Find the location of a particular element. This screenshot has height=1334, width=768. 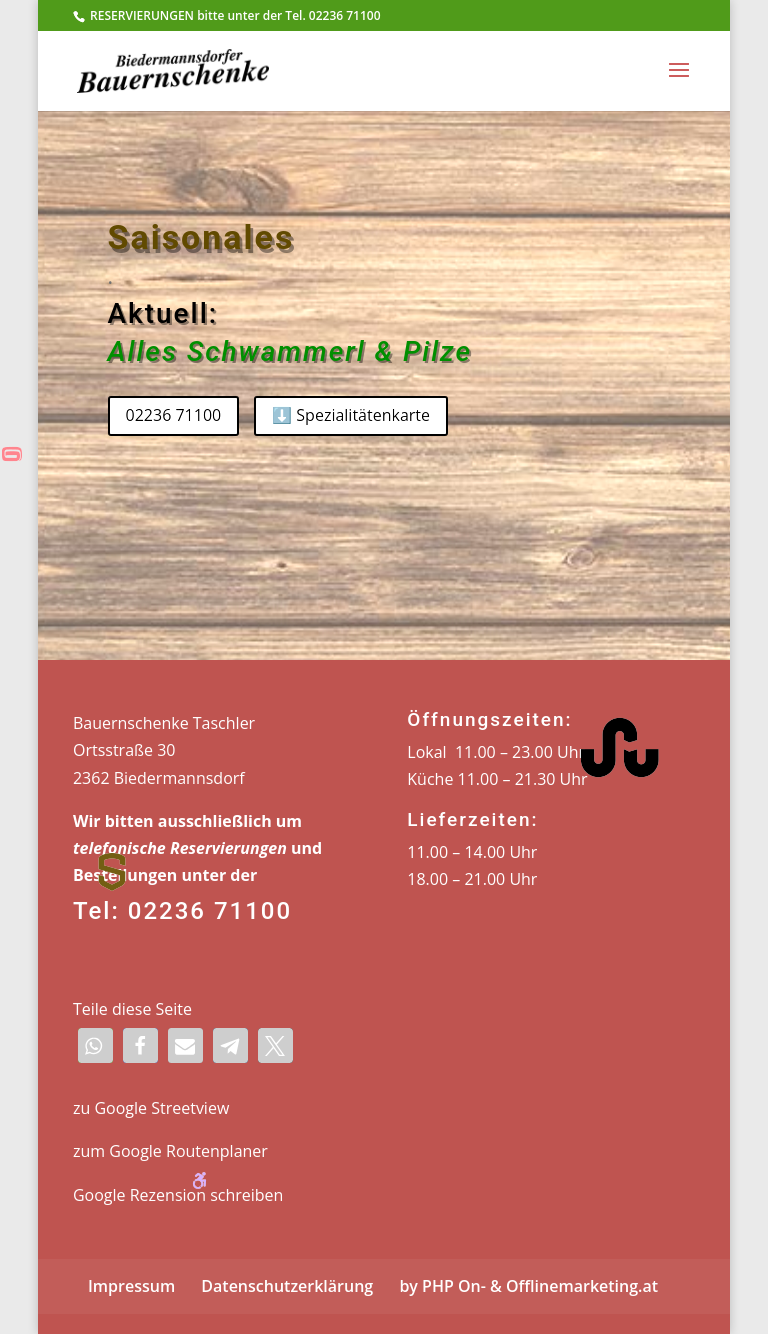

indicates wheelchair accessibility is located at coordinates (199, 1180).